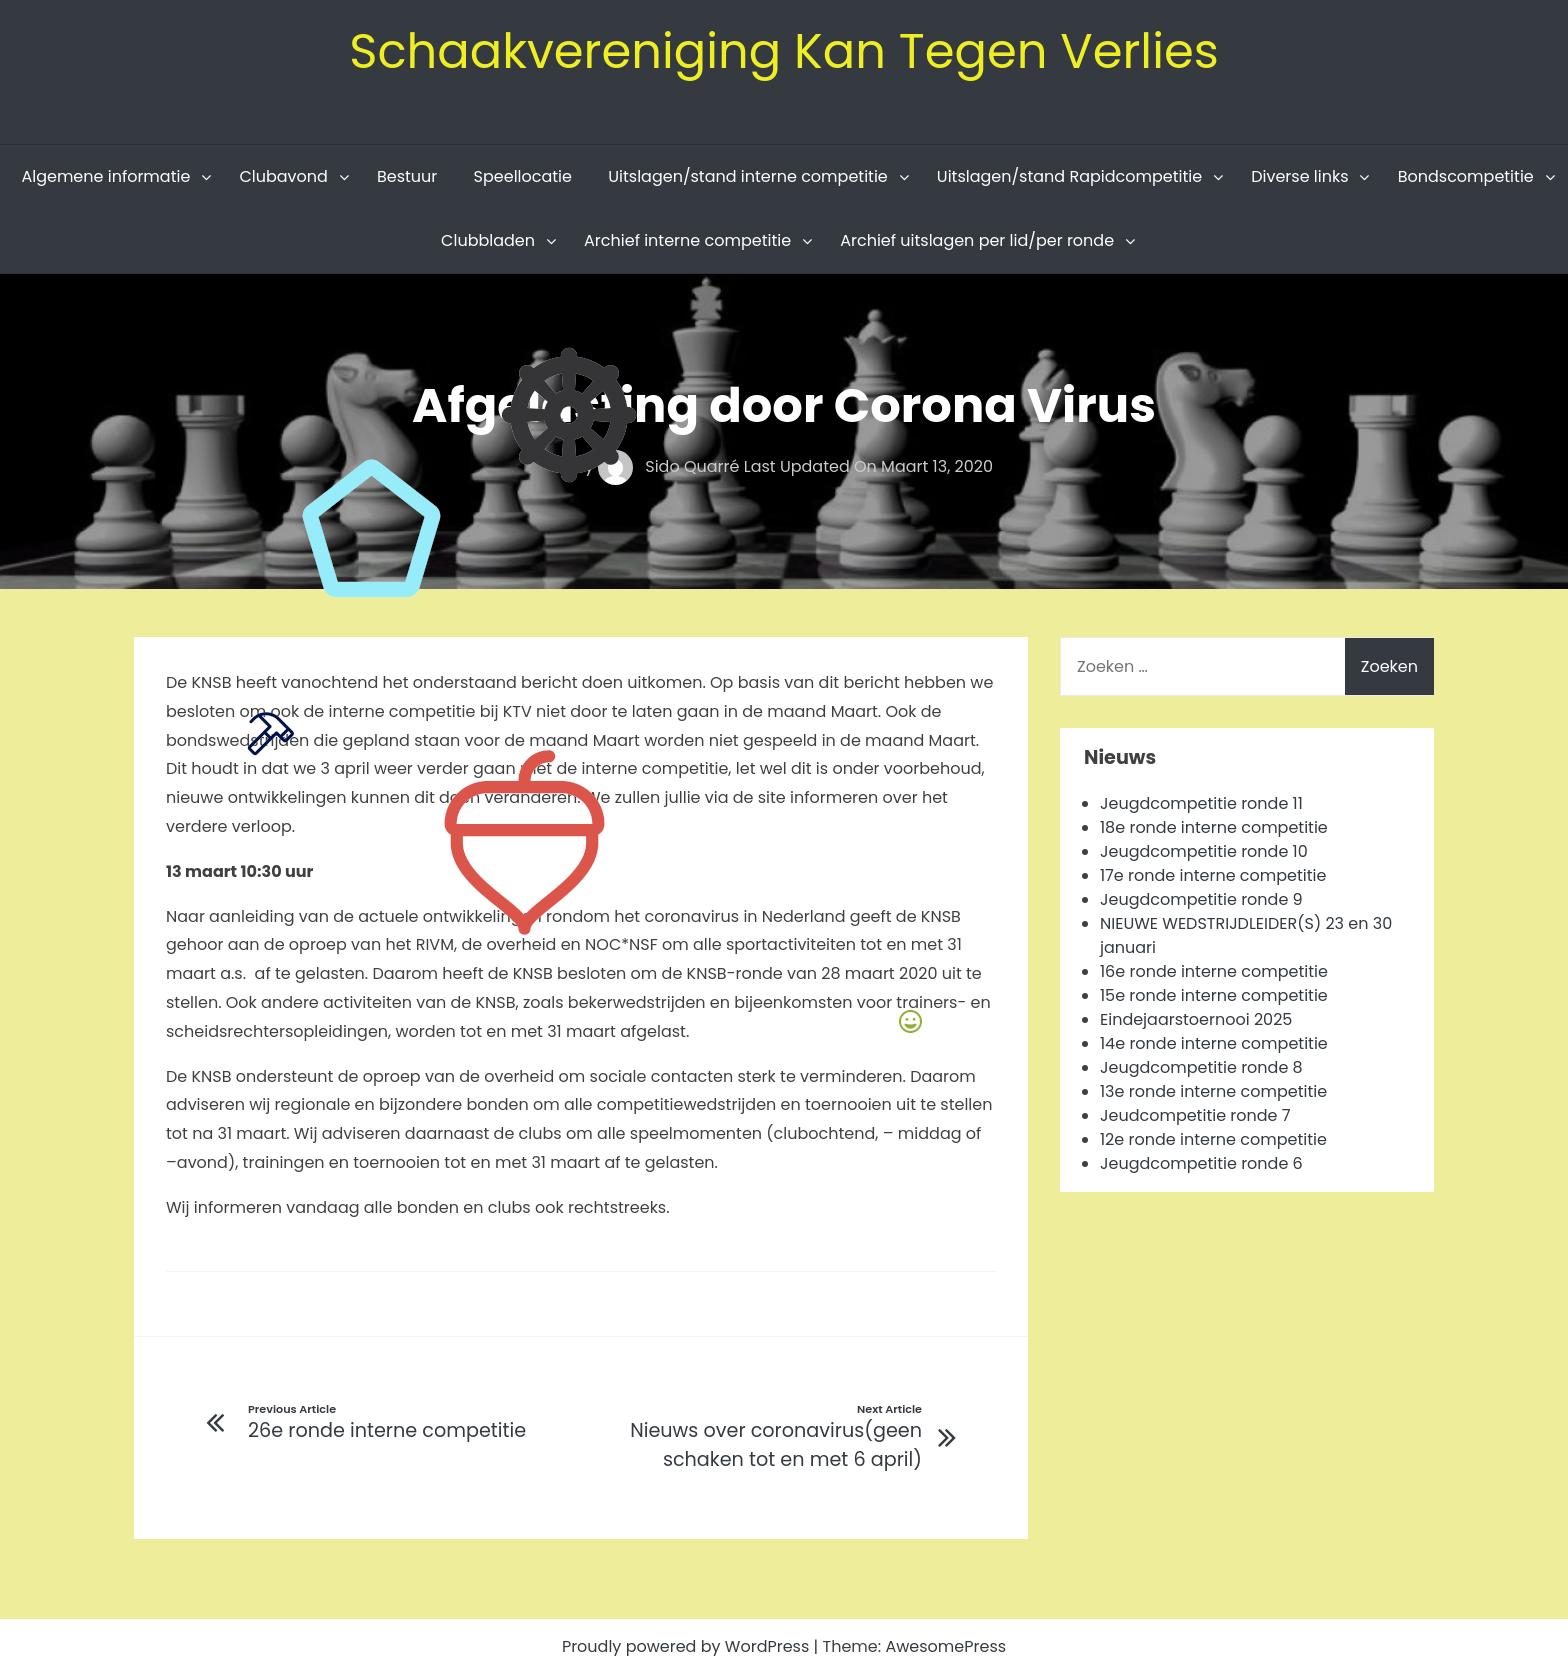  What do you see at coordinates (268, 734) in the screenshot?
I see `access tools or settings` at bounding box center [268, 734].